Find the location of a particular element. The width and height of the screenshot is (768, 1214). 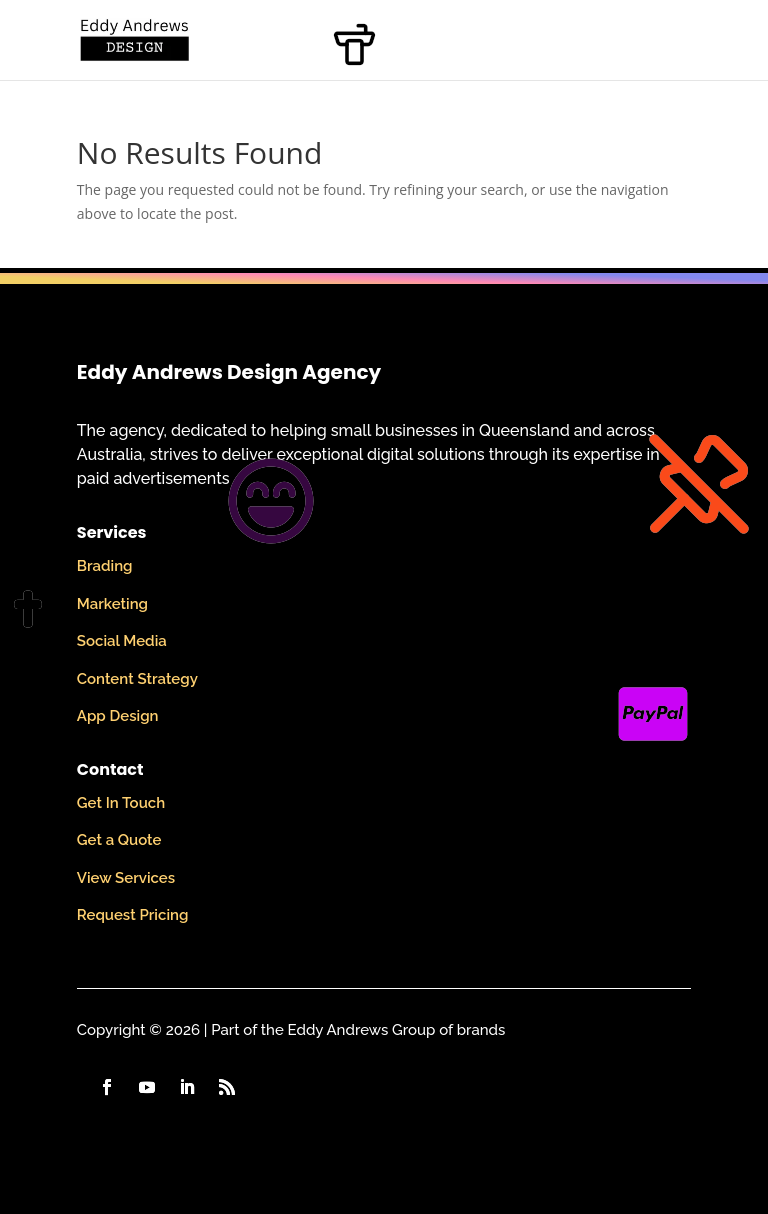

react with a laughing emoji is located at coordinates (271, 501).